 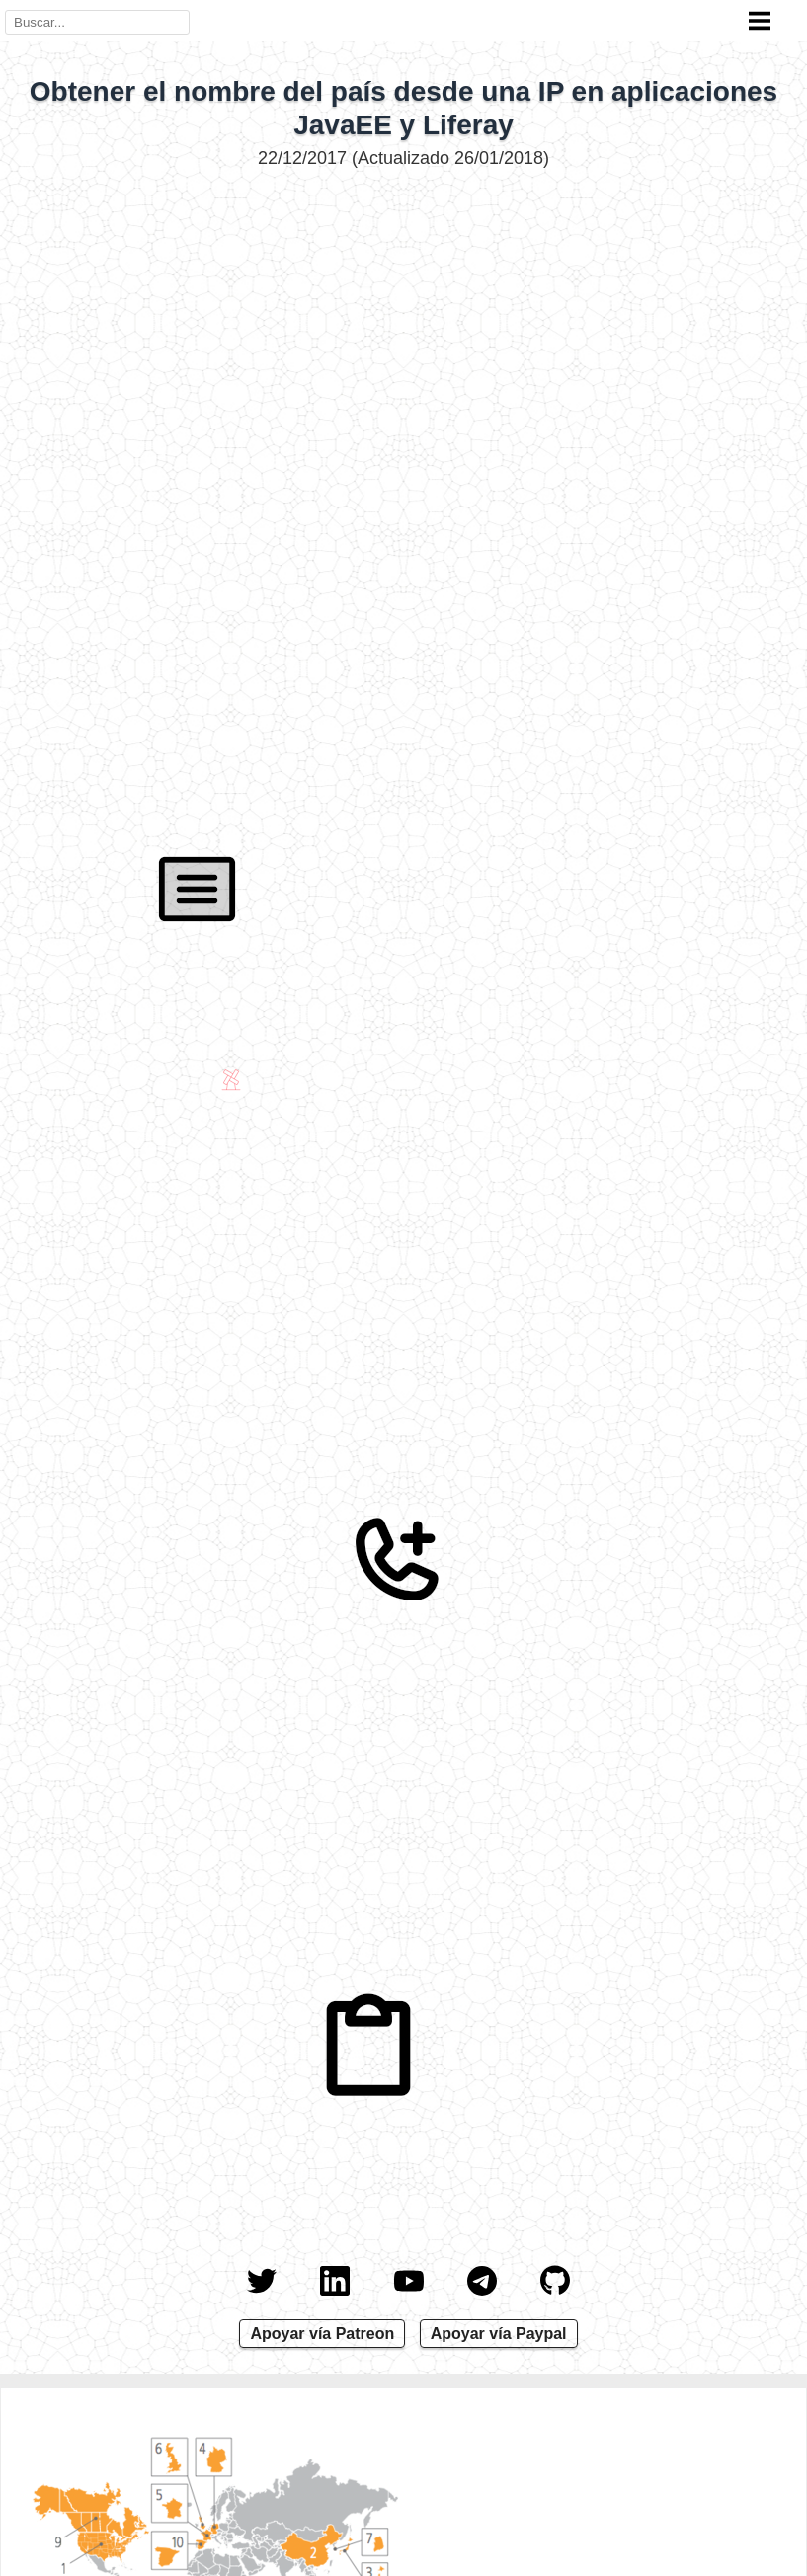 What do you see at coordinates (231, 1080) in the screenshot?
I see `access wind energy or renewable power settings` at bounding box center [231, 1080].